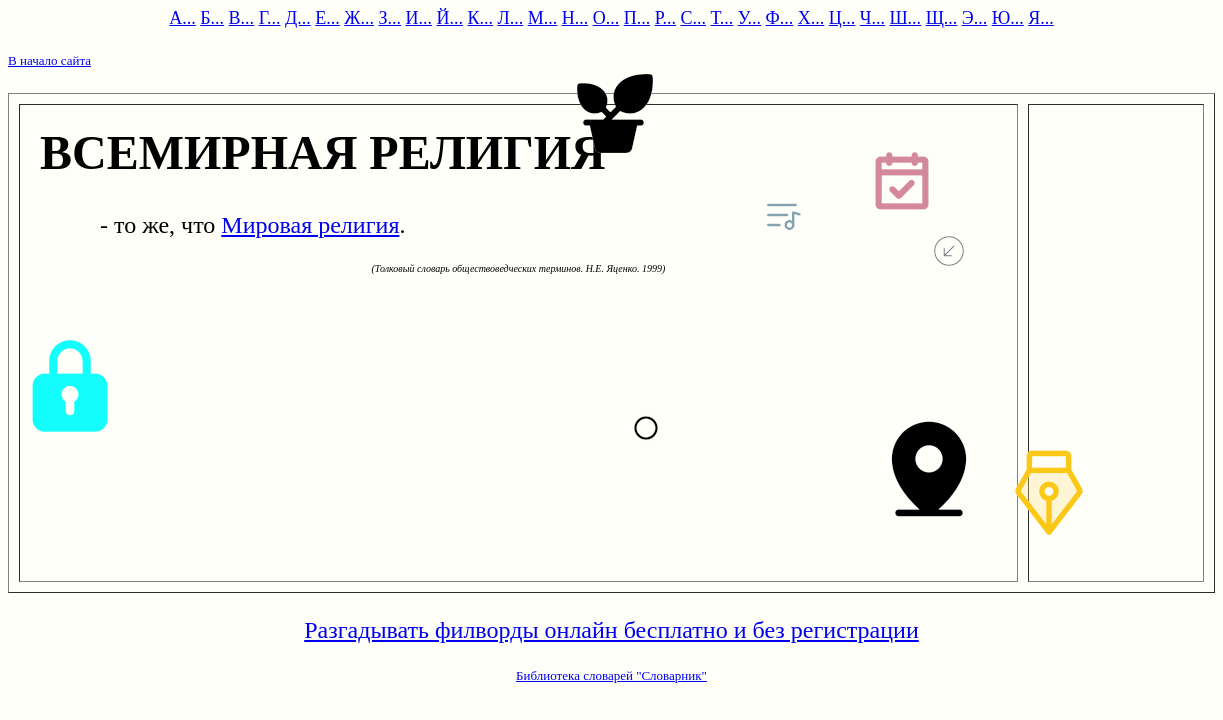 The image size is (1223, 720). Describe the element at coordinates (929, 469) in the screenshot. I see `view location on map` at that location.